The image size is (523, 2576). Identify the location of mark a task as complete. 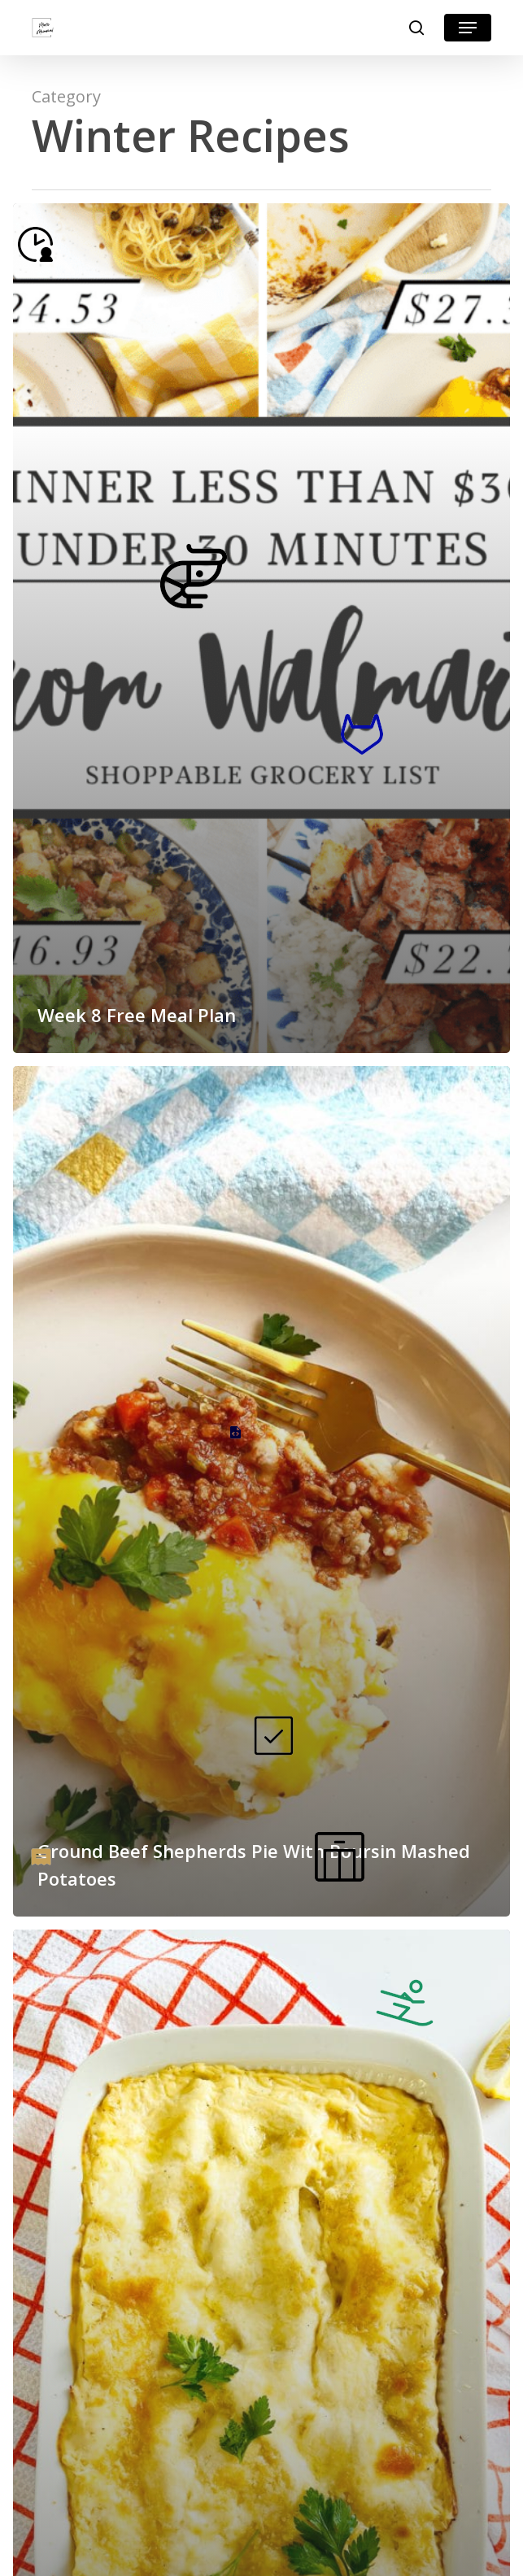
(273, 1735).